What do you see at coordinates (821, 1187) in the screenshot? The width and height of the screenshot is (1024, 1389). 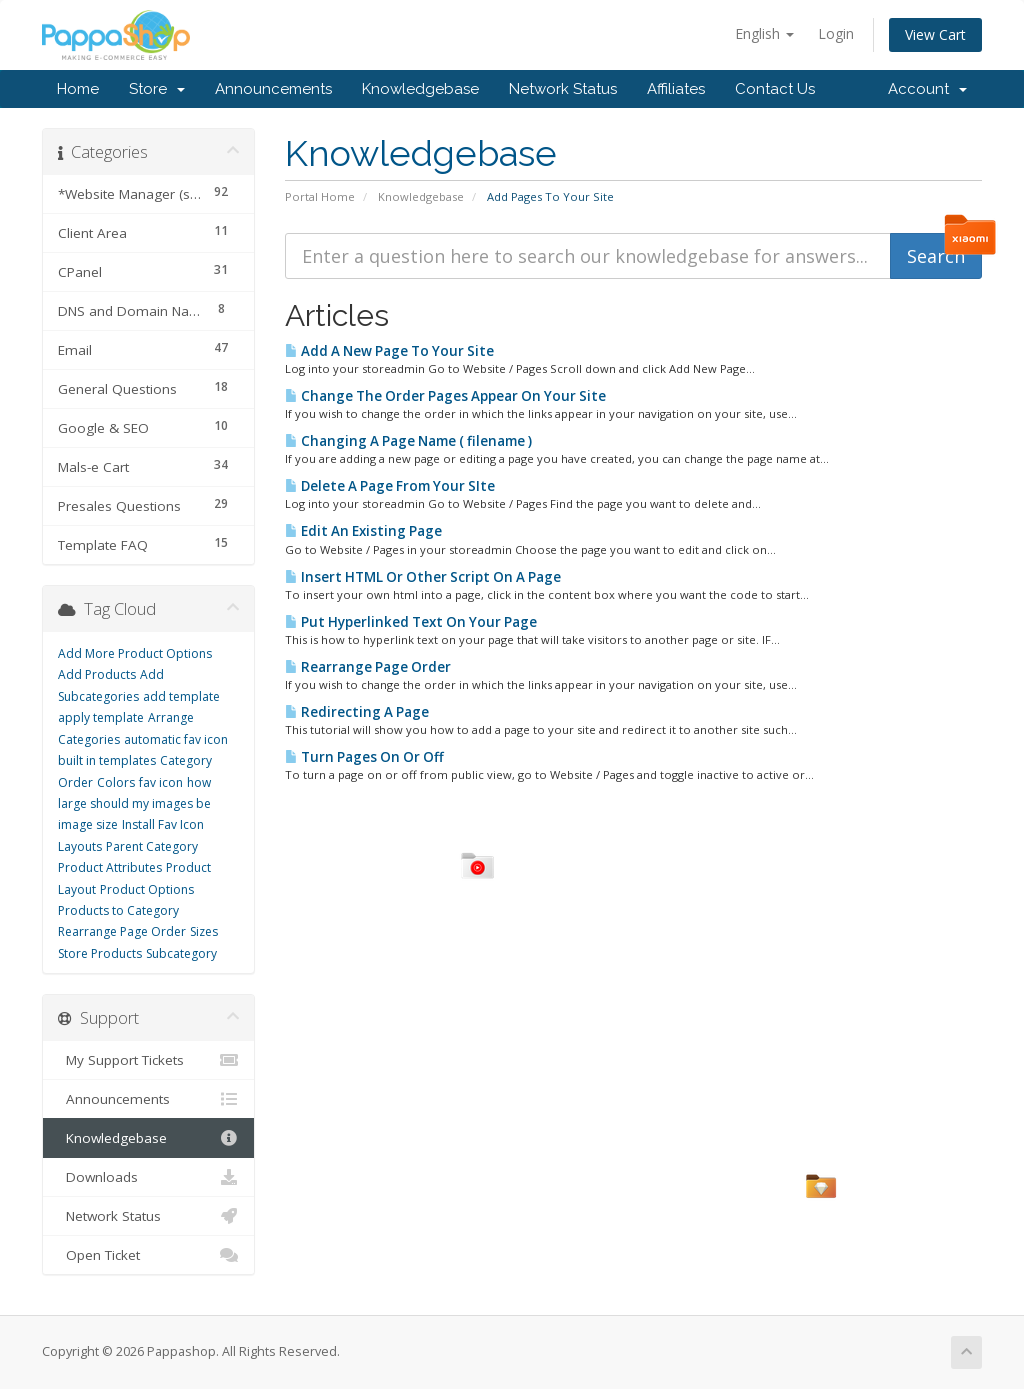 I see `open sketch app project files` at bounding box center [821, 1187].